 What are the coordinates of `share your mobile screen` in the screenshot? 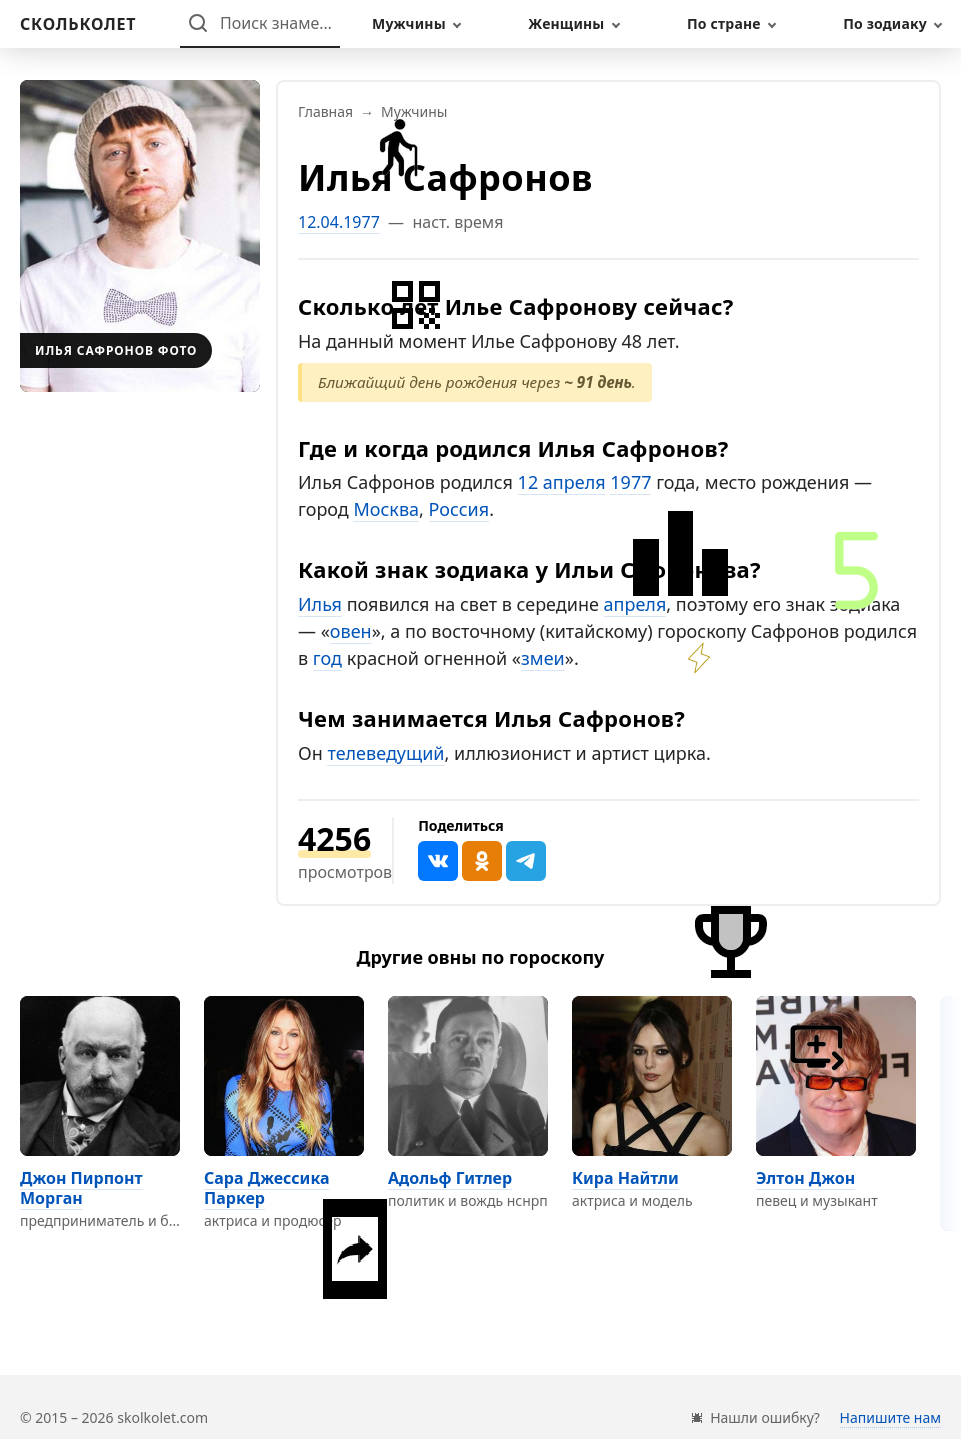 It's located at (355, 1249).